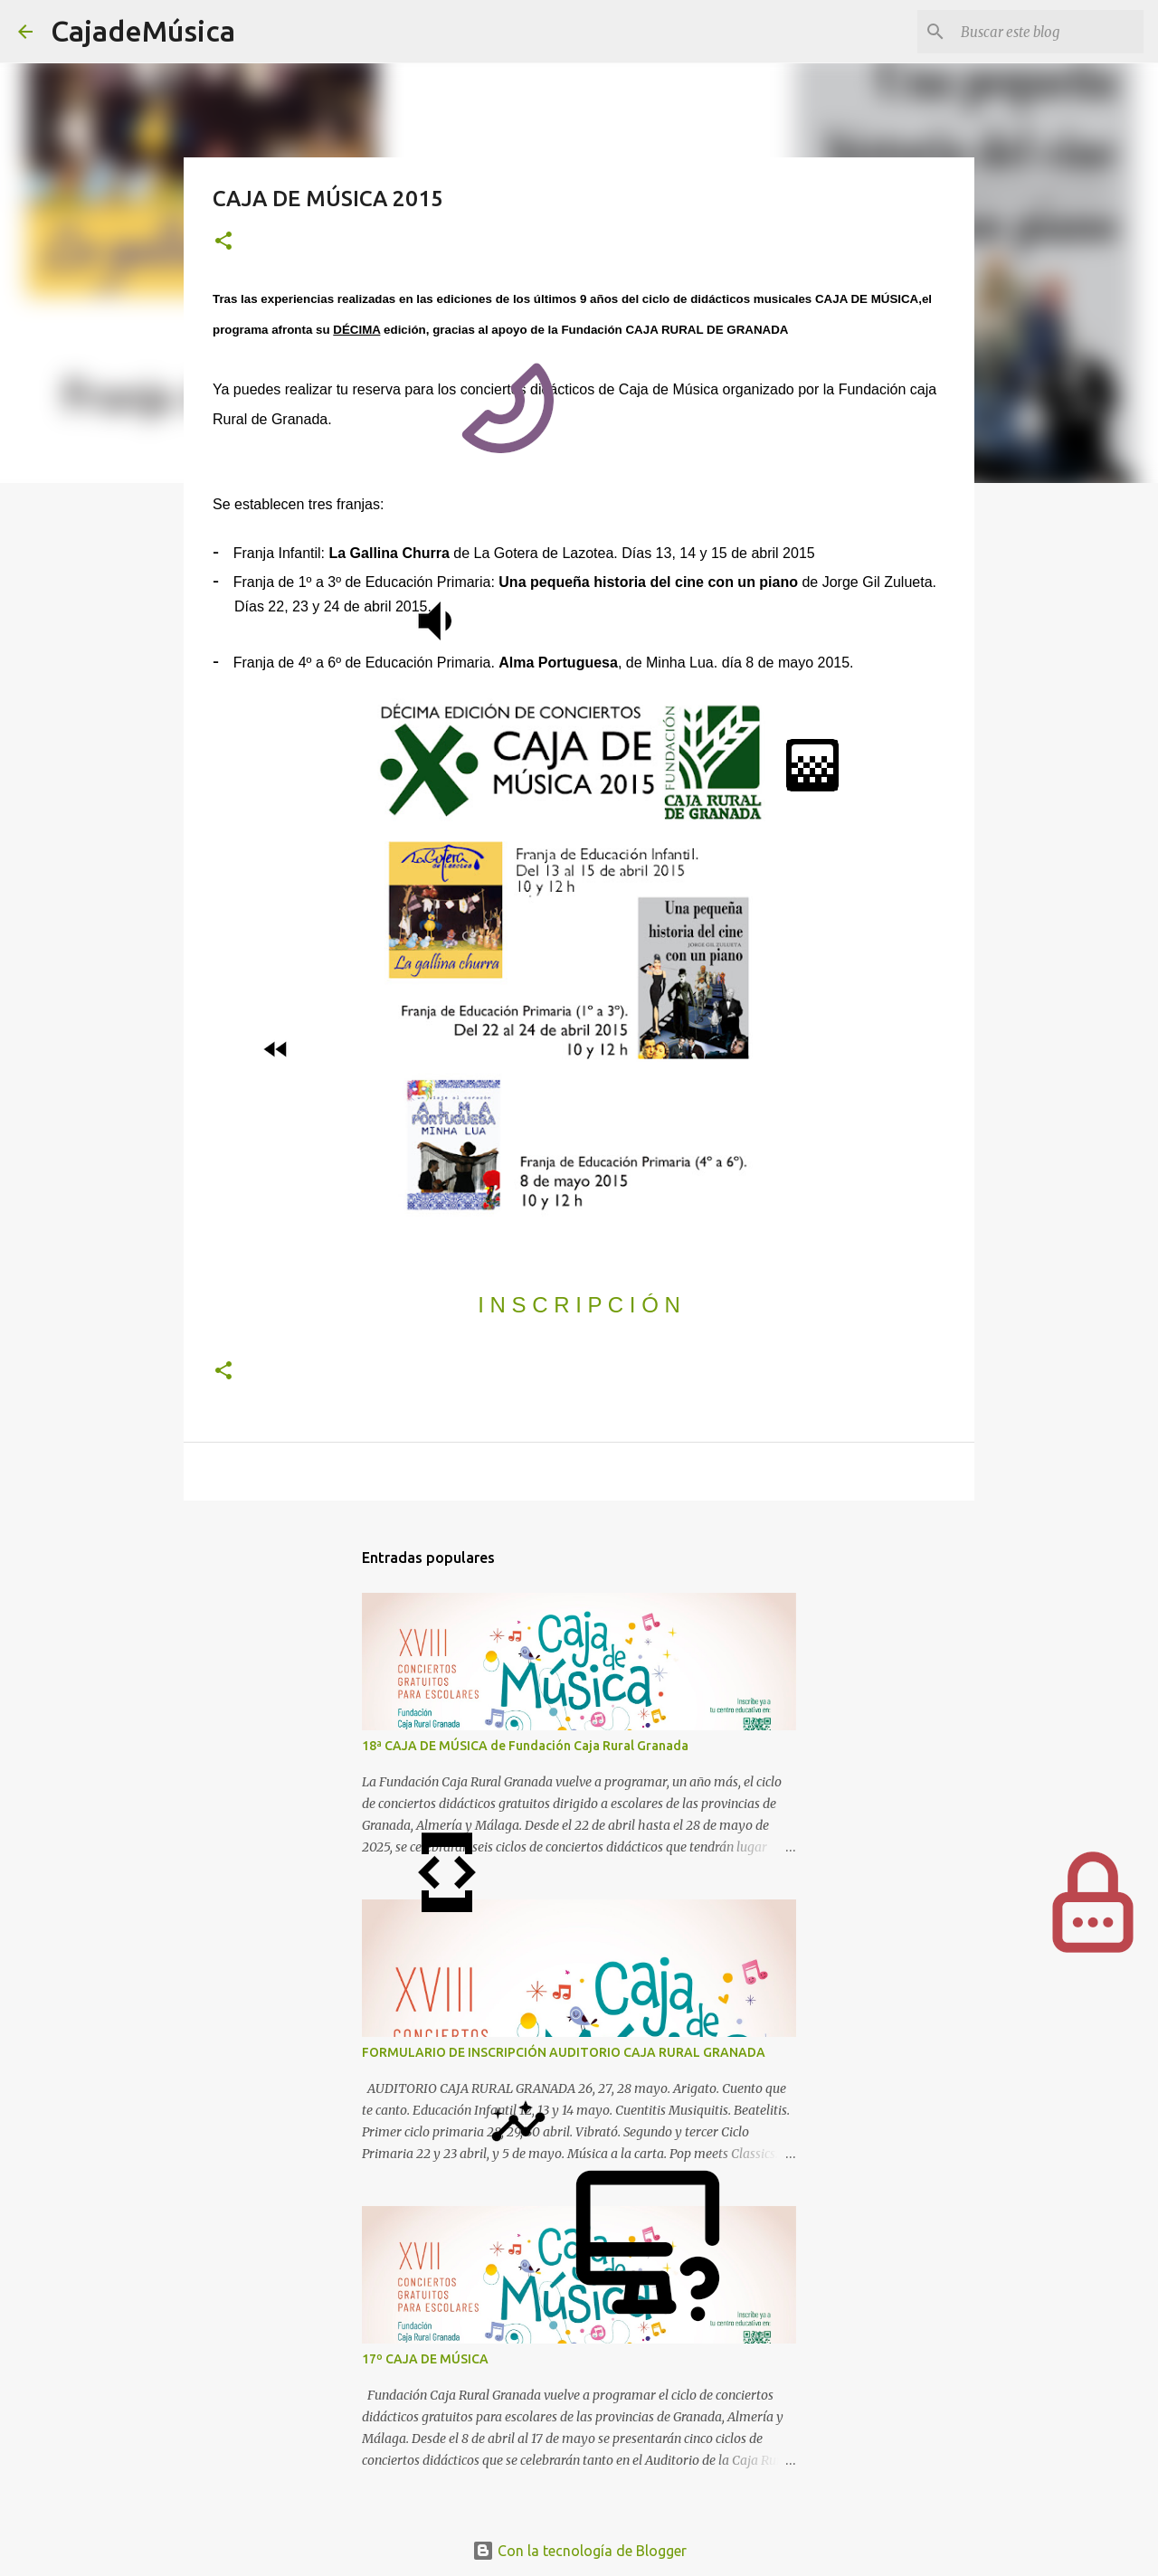  I want to click on get help or support for your desktop device, so click(648, 2242).